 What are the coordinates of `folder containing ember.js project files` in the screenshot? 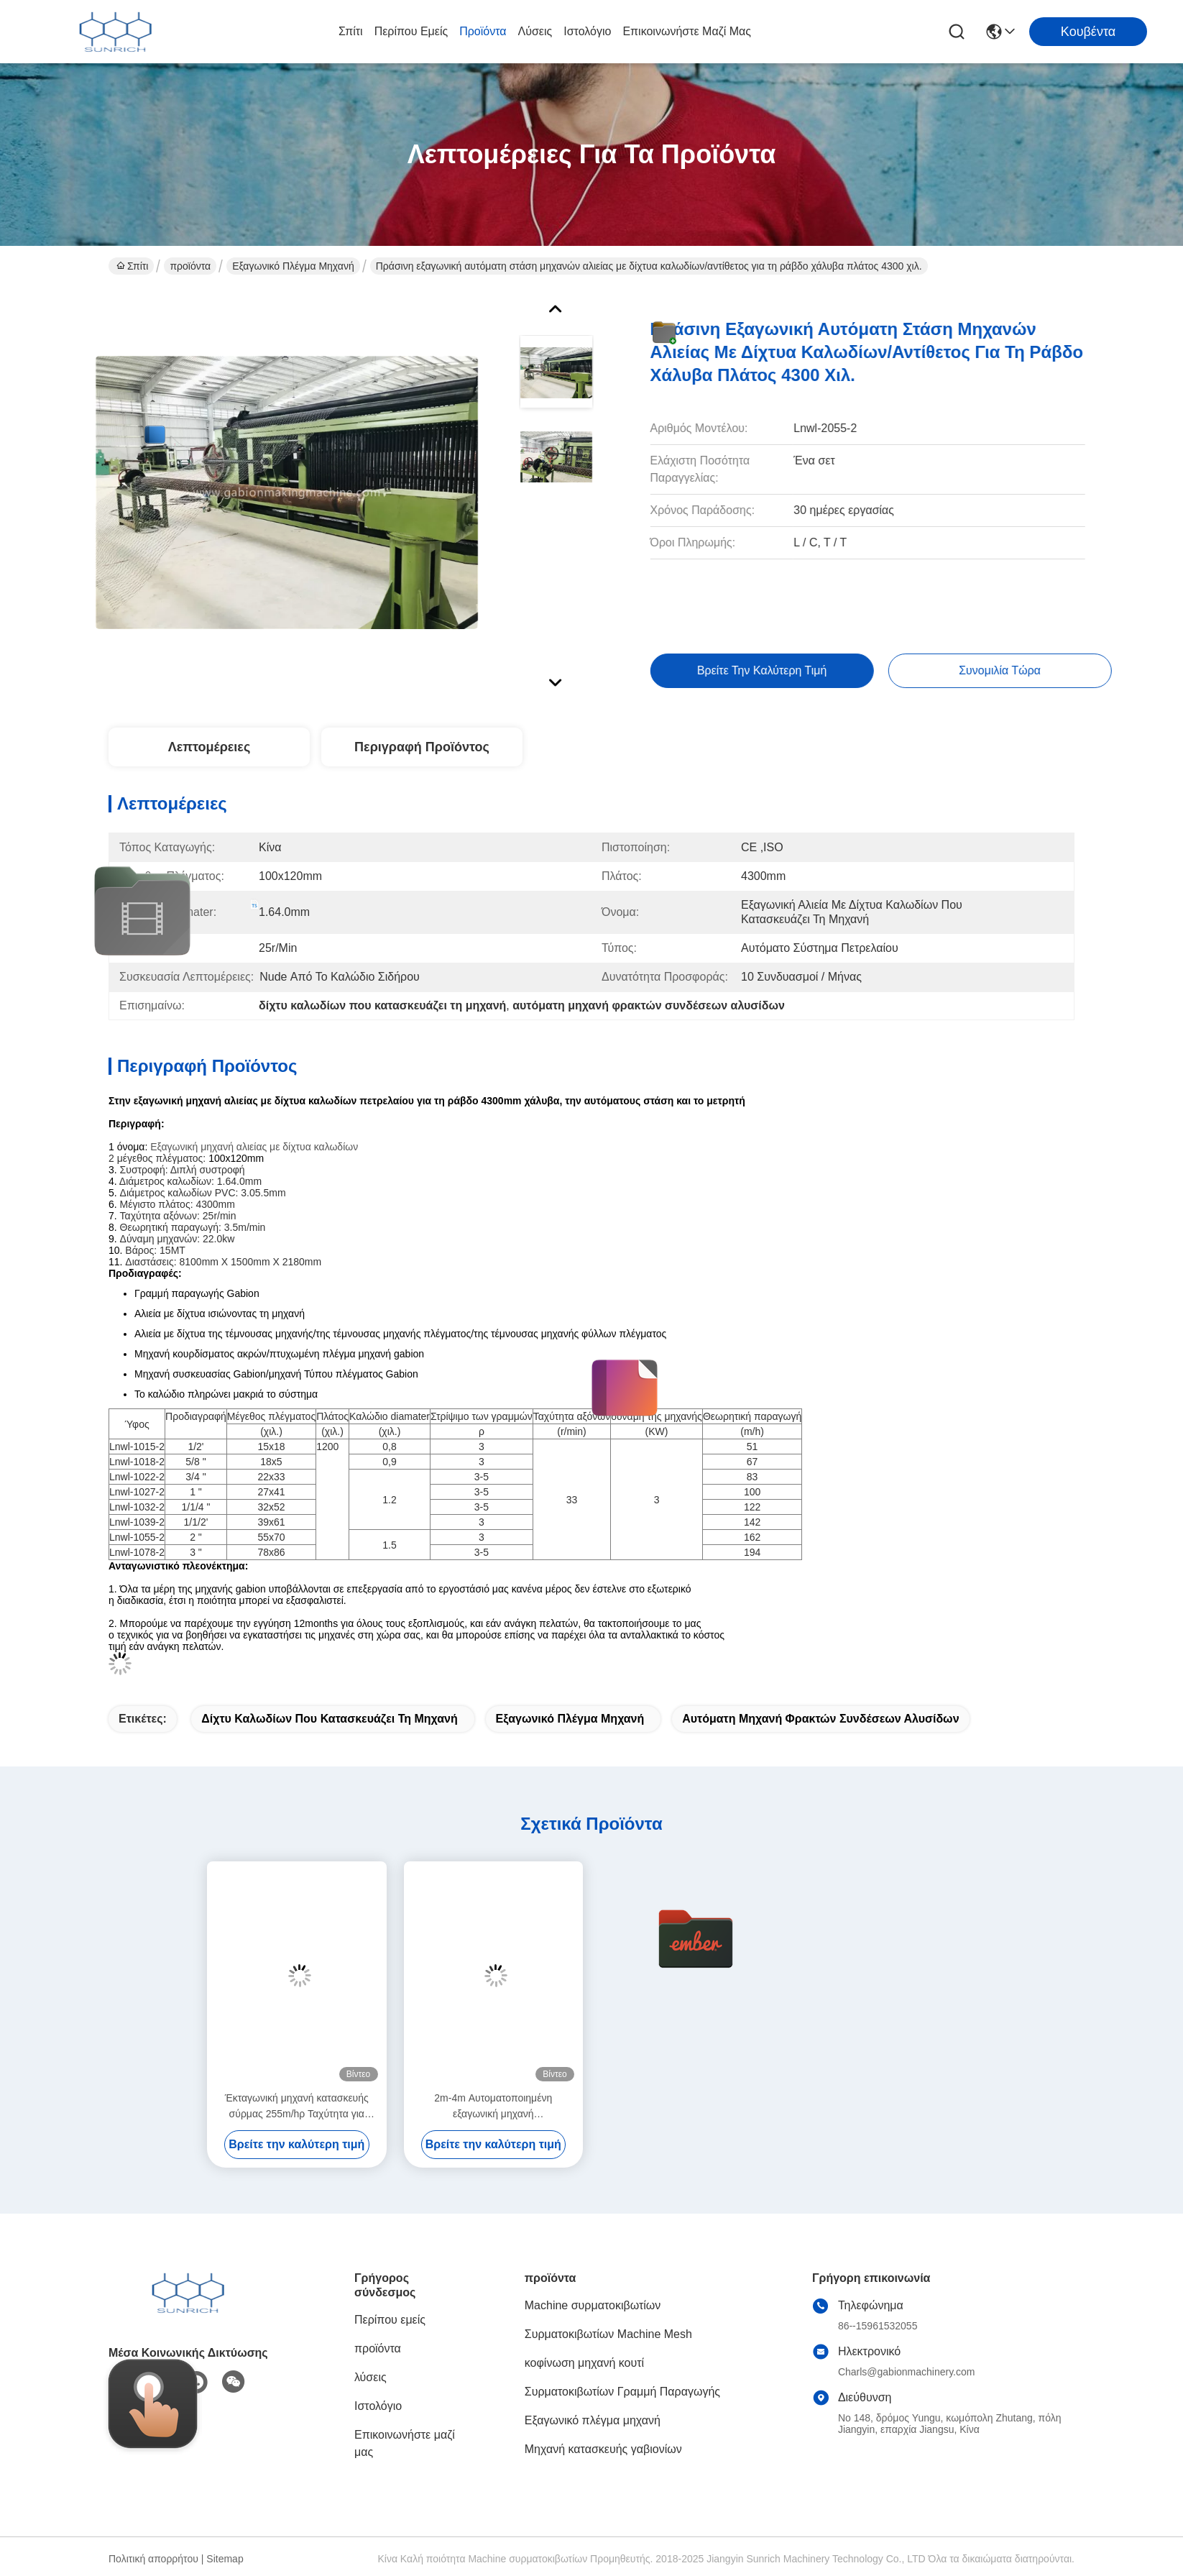 It's located at (695, 1940).